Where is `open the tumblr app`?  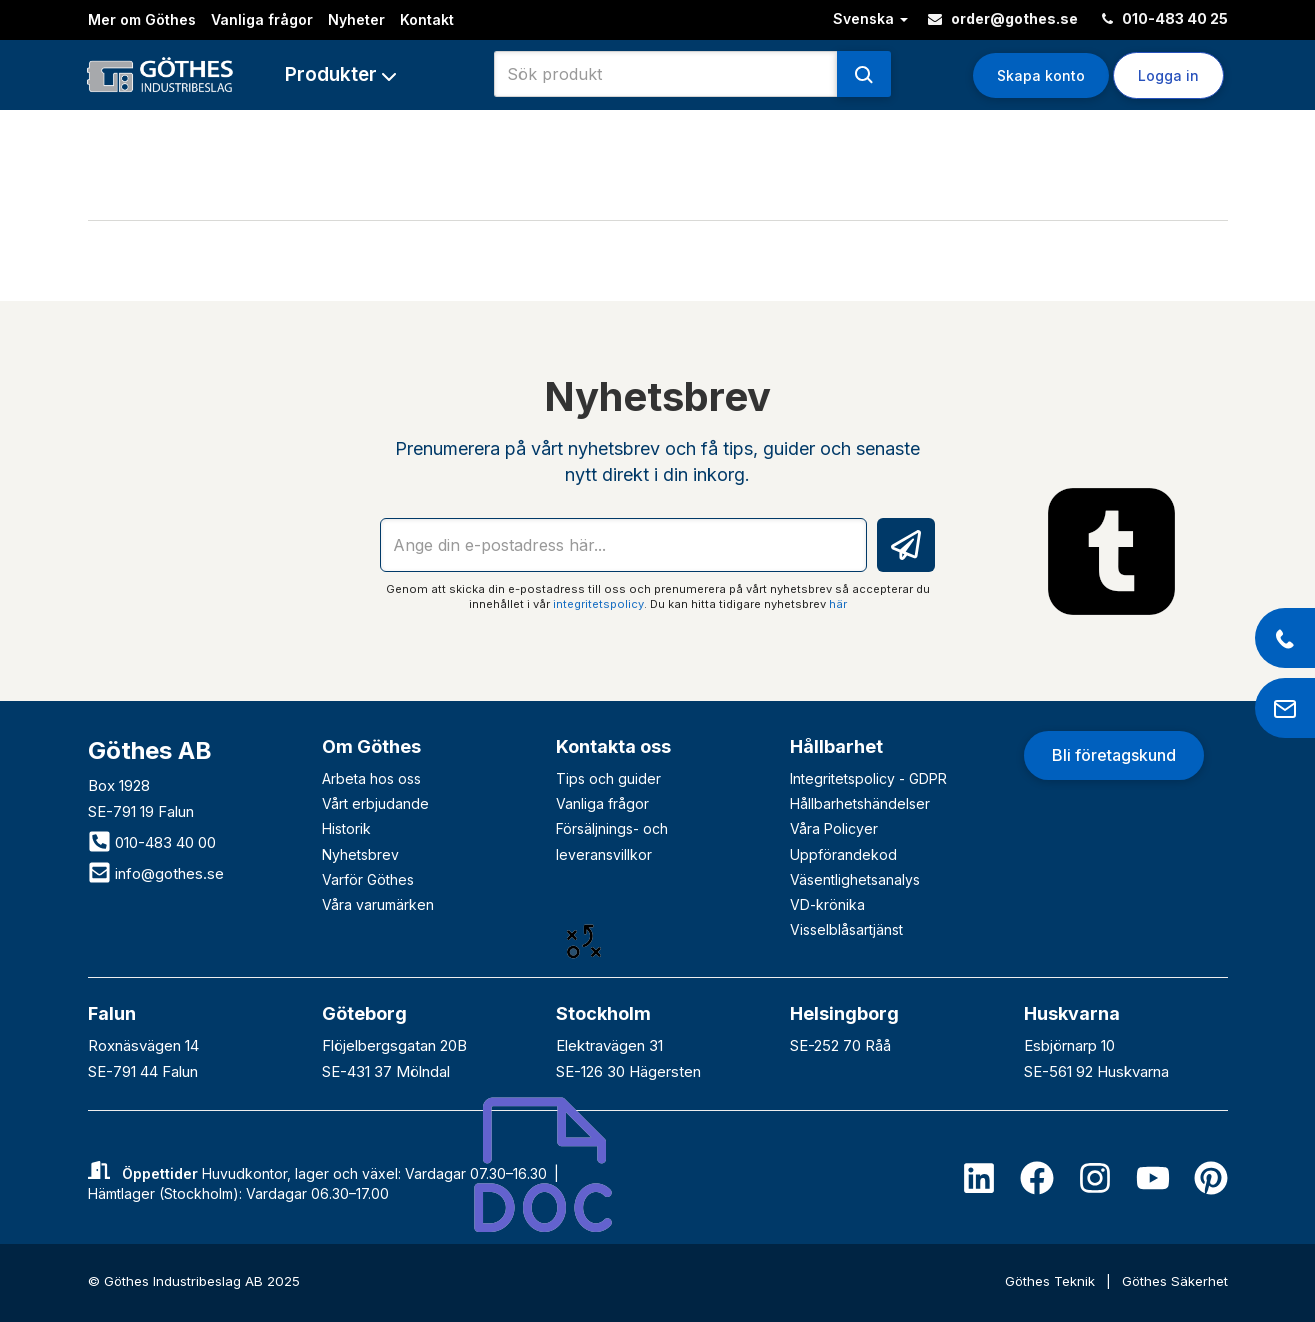 open the tumblr app is located at coordinates (1111, 551).